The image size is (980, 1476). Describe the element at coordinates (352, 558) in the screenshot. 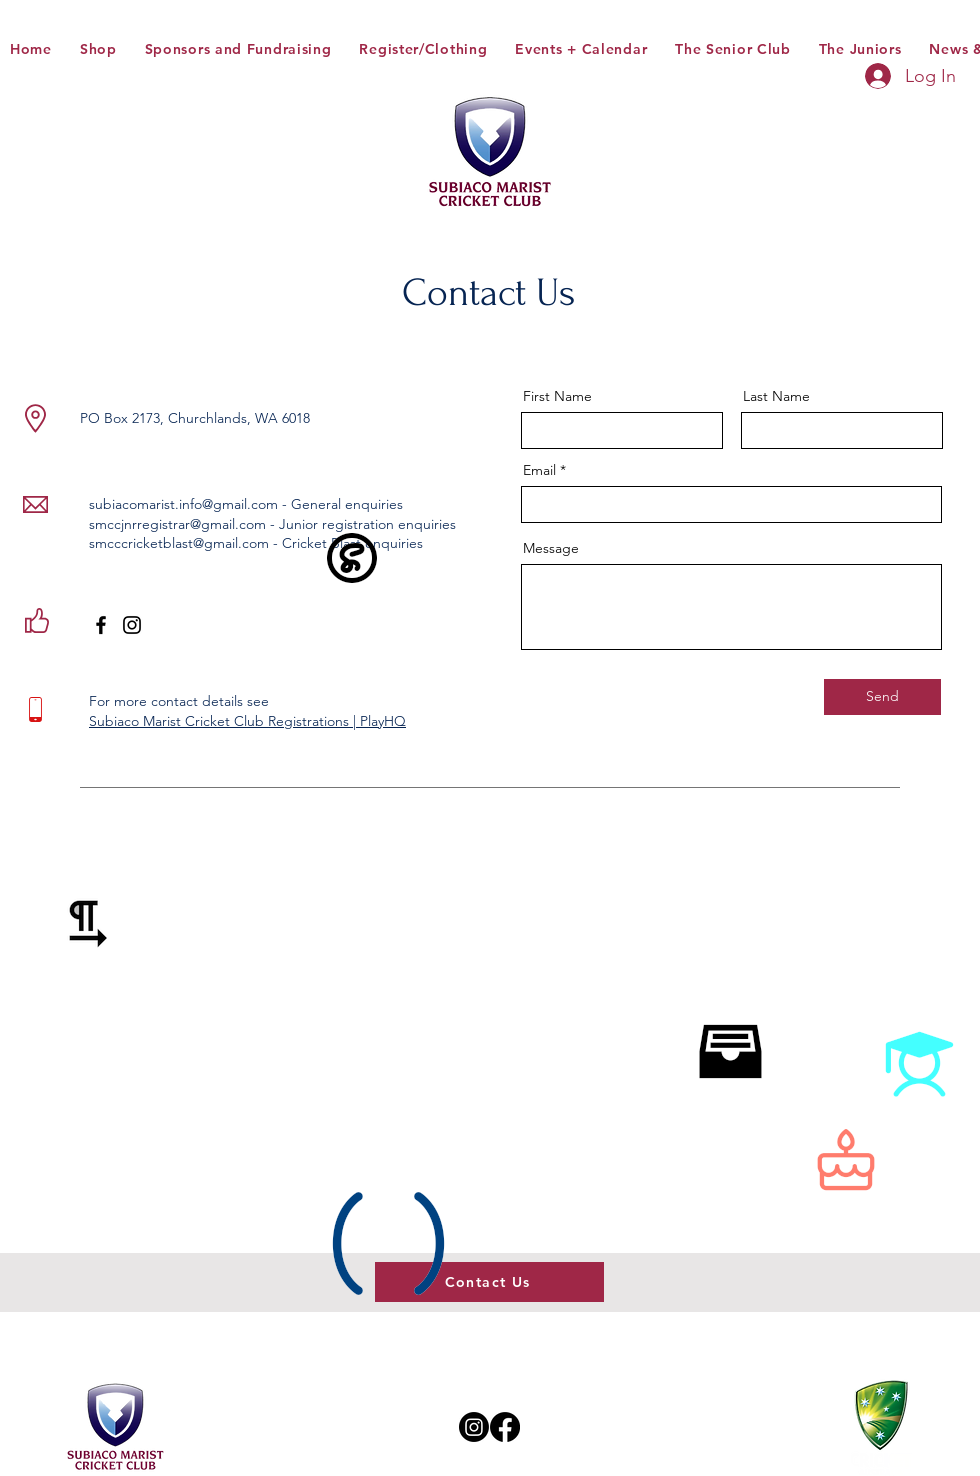

I see `indicates sass stylesheet technology` at that location.